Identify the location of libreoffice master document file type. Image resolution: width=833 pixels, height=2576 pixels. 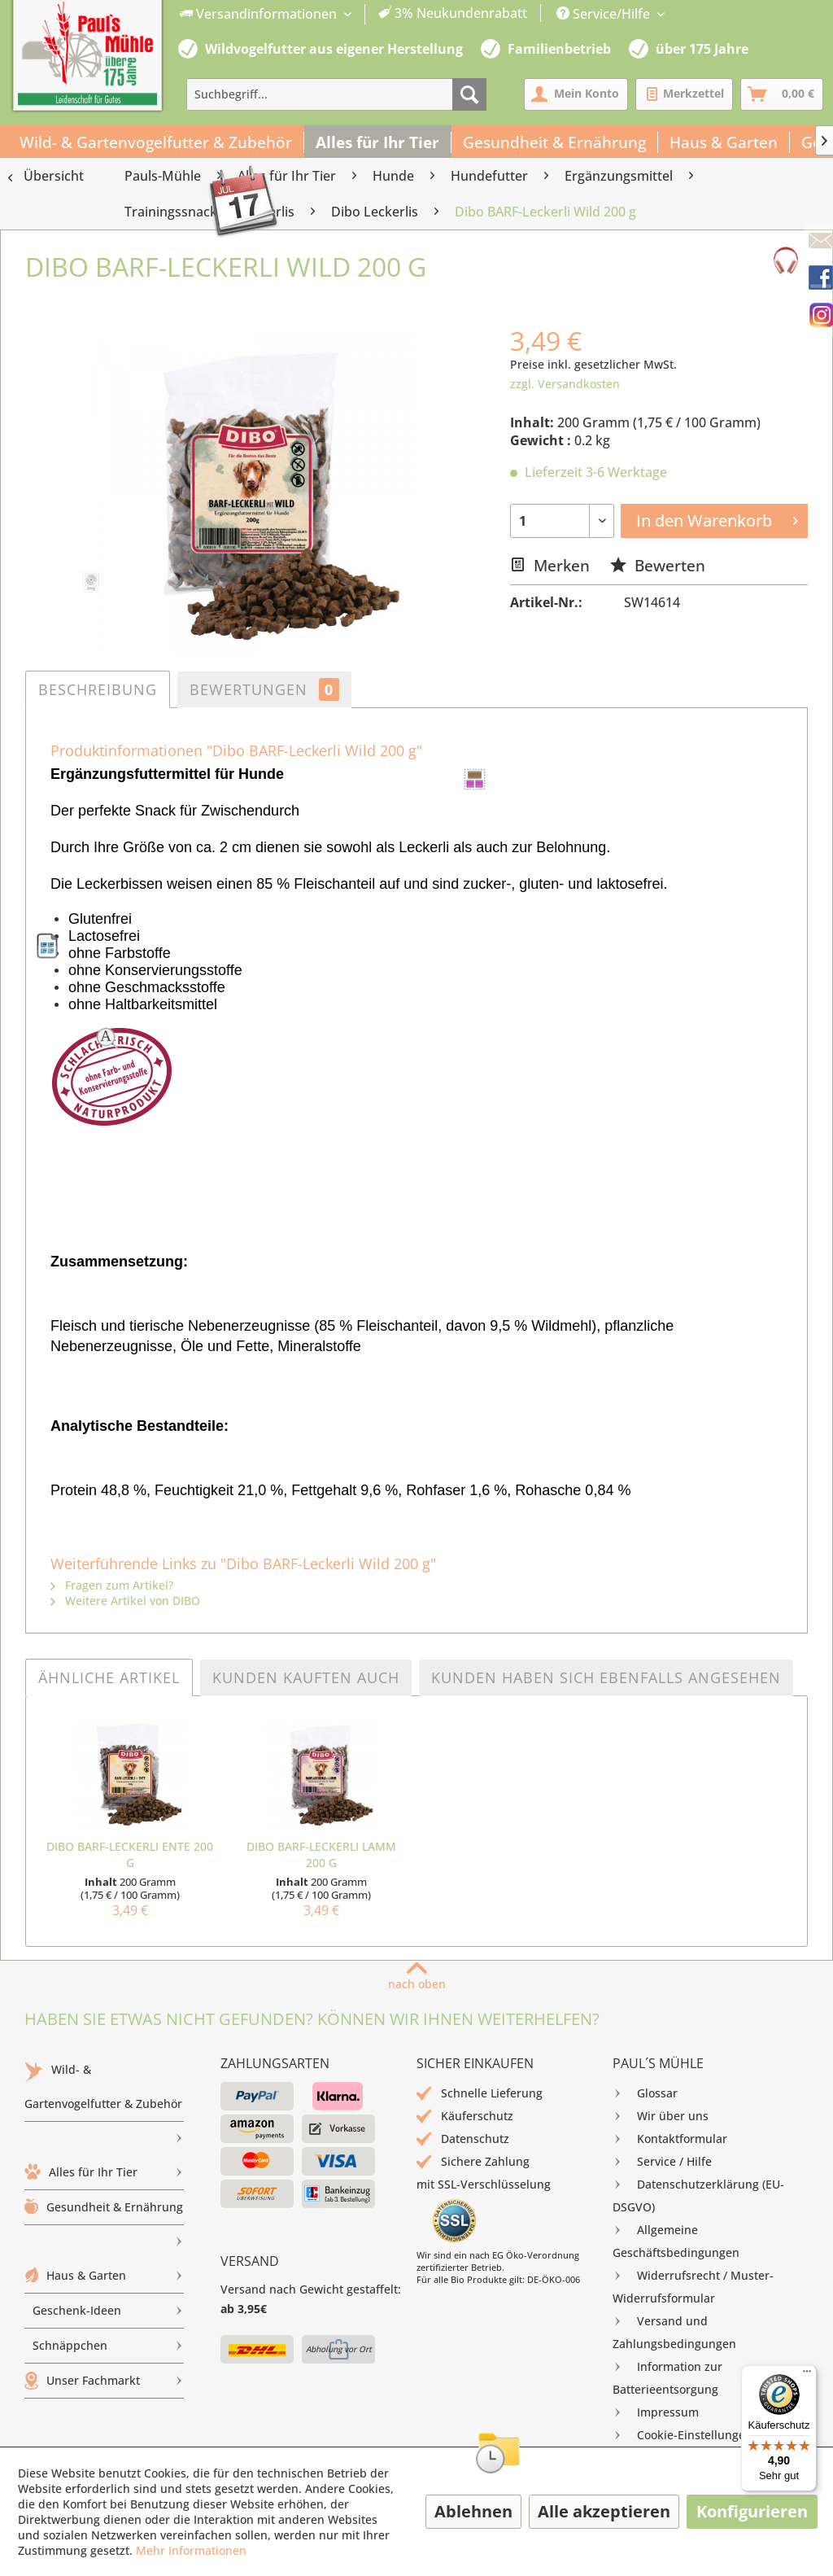
(47, 946).